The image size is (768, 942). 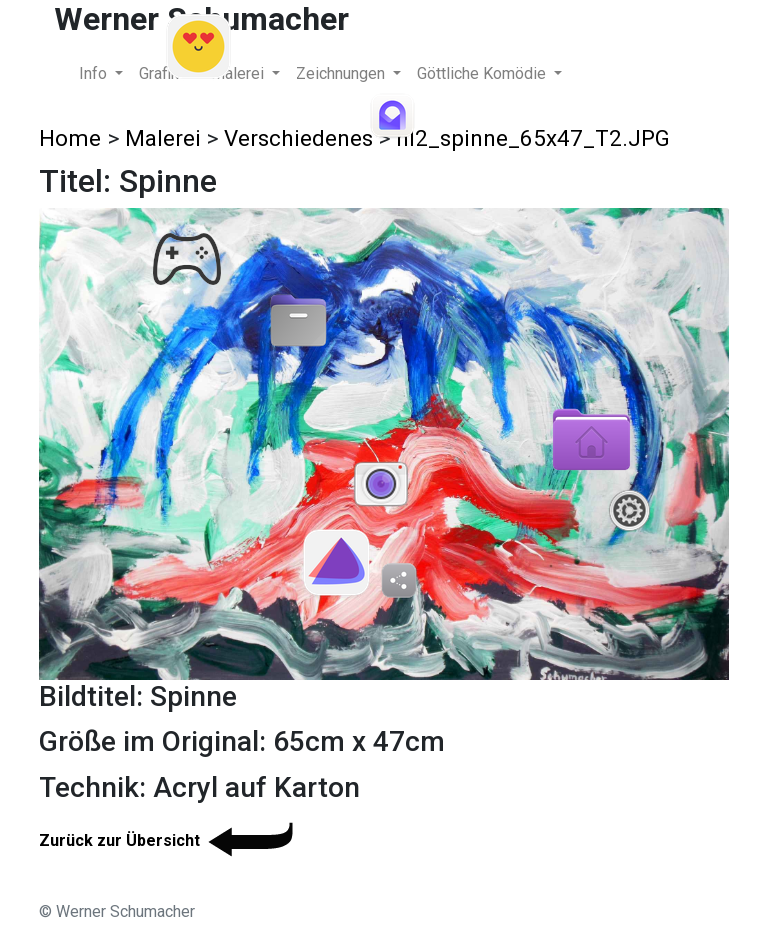 What do you see at coordinates (187, 259) in the screenshot?
I see `access games and gaming applications` at bounding box center [187, 259].